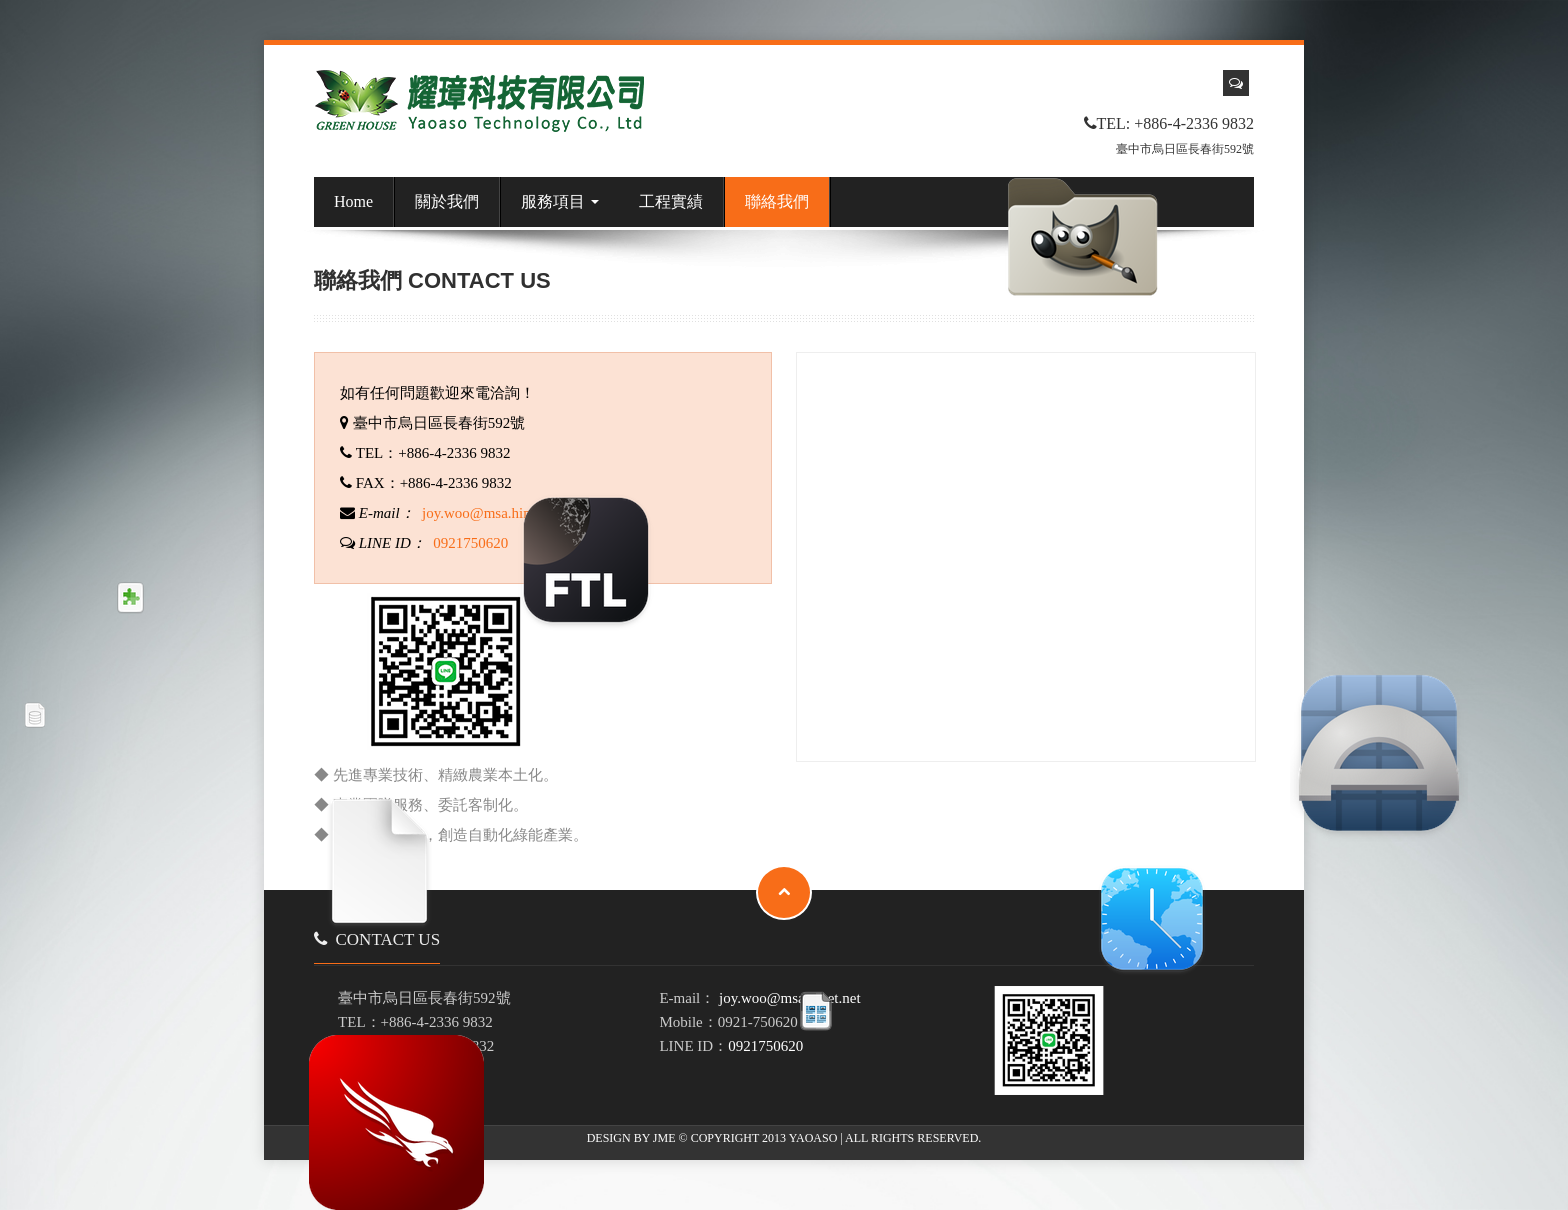 The height and width of the screenshot is (1210, 1568). I want to click on launch FTL: Faster Than Light game, so click(586, 560).